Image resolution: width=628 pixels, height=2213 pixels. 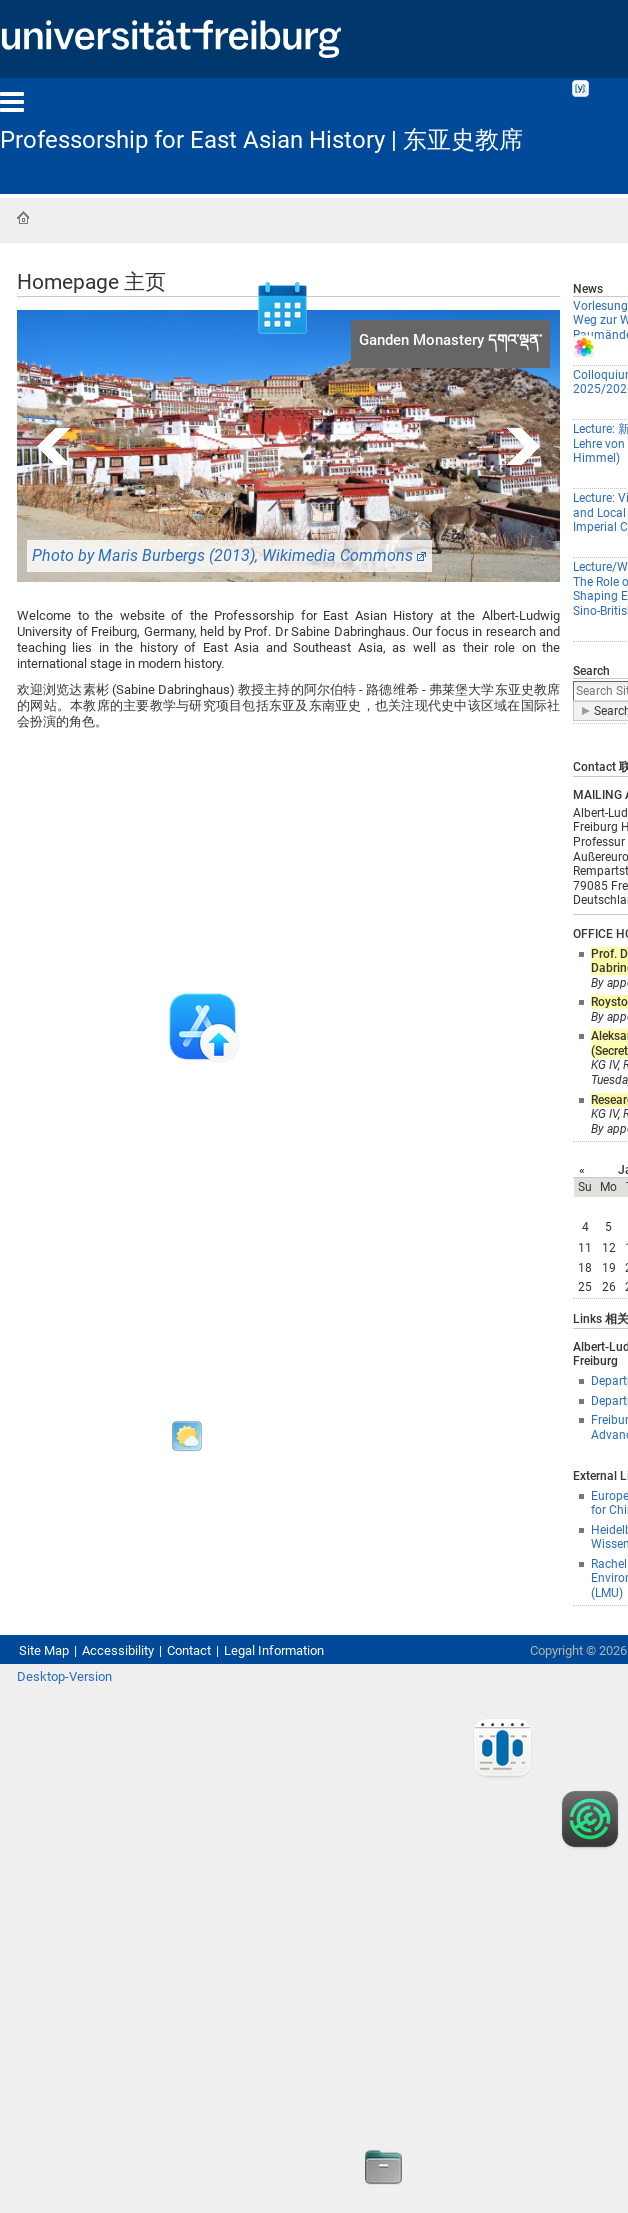 I want to click on open modrinth app for managing minecraft mods, so click(x=590, y=1819).